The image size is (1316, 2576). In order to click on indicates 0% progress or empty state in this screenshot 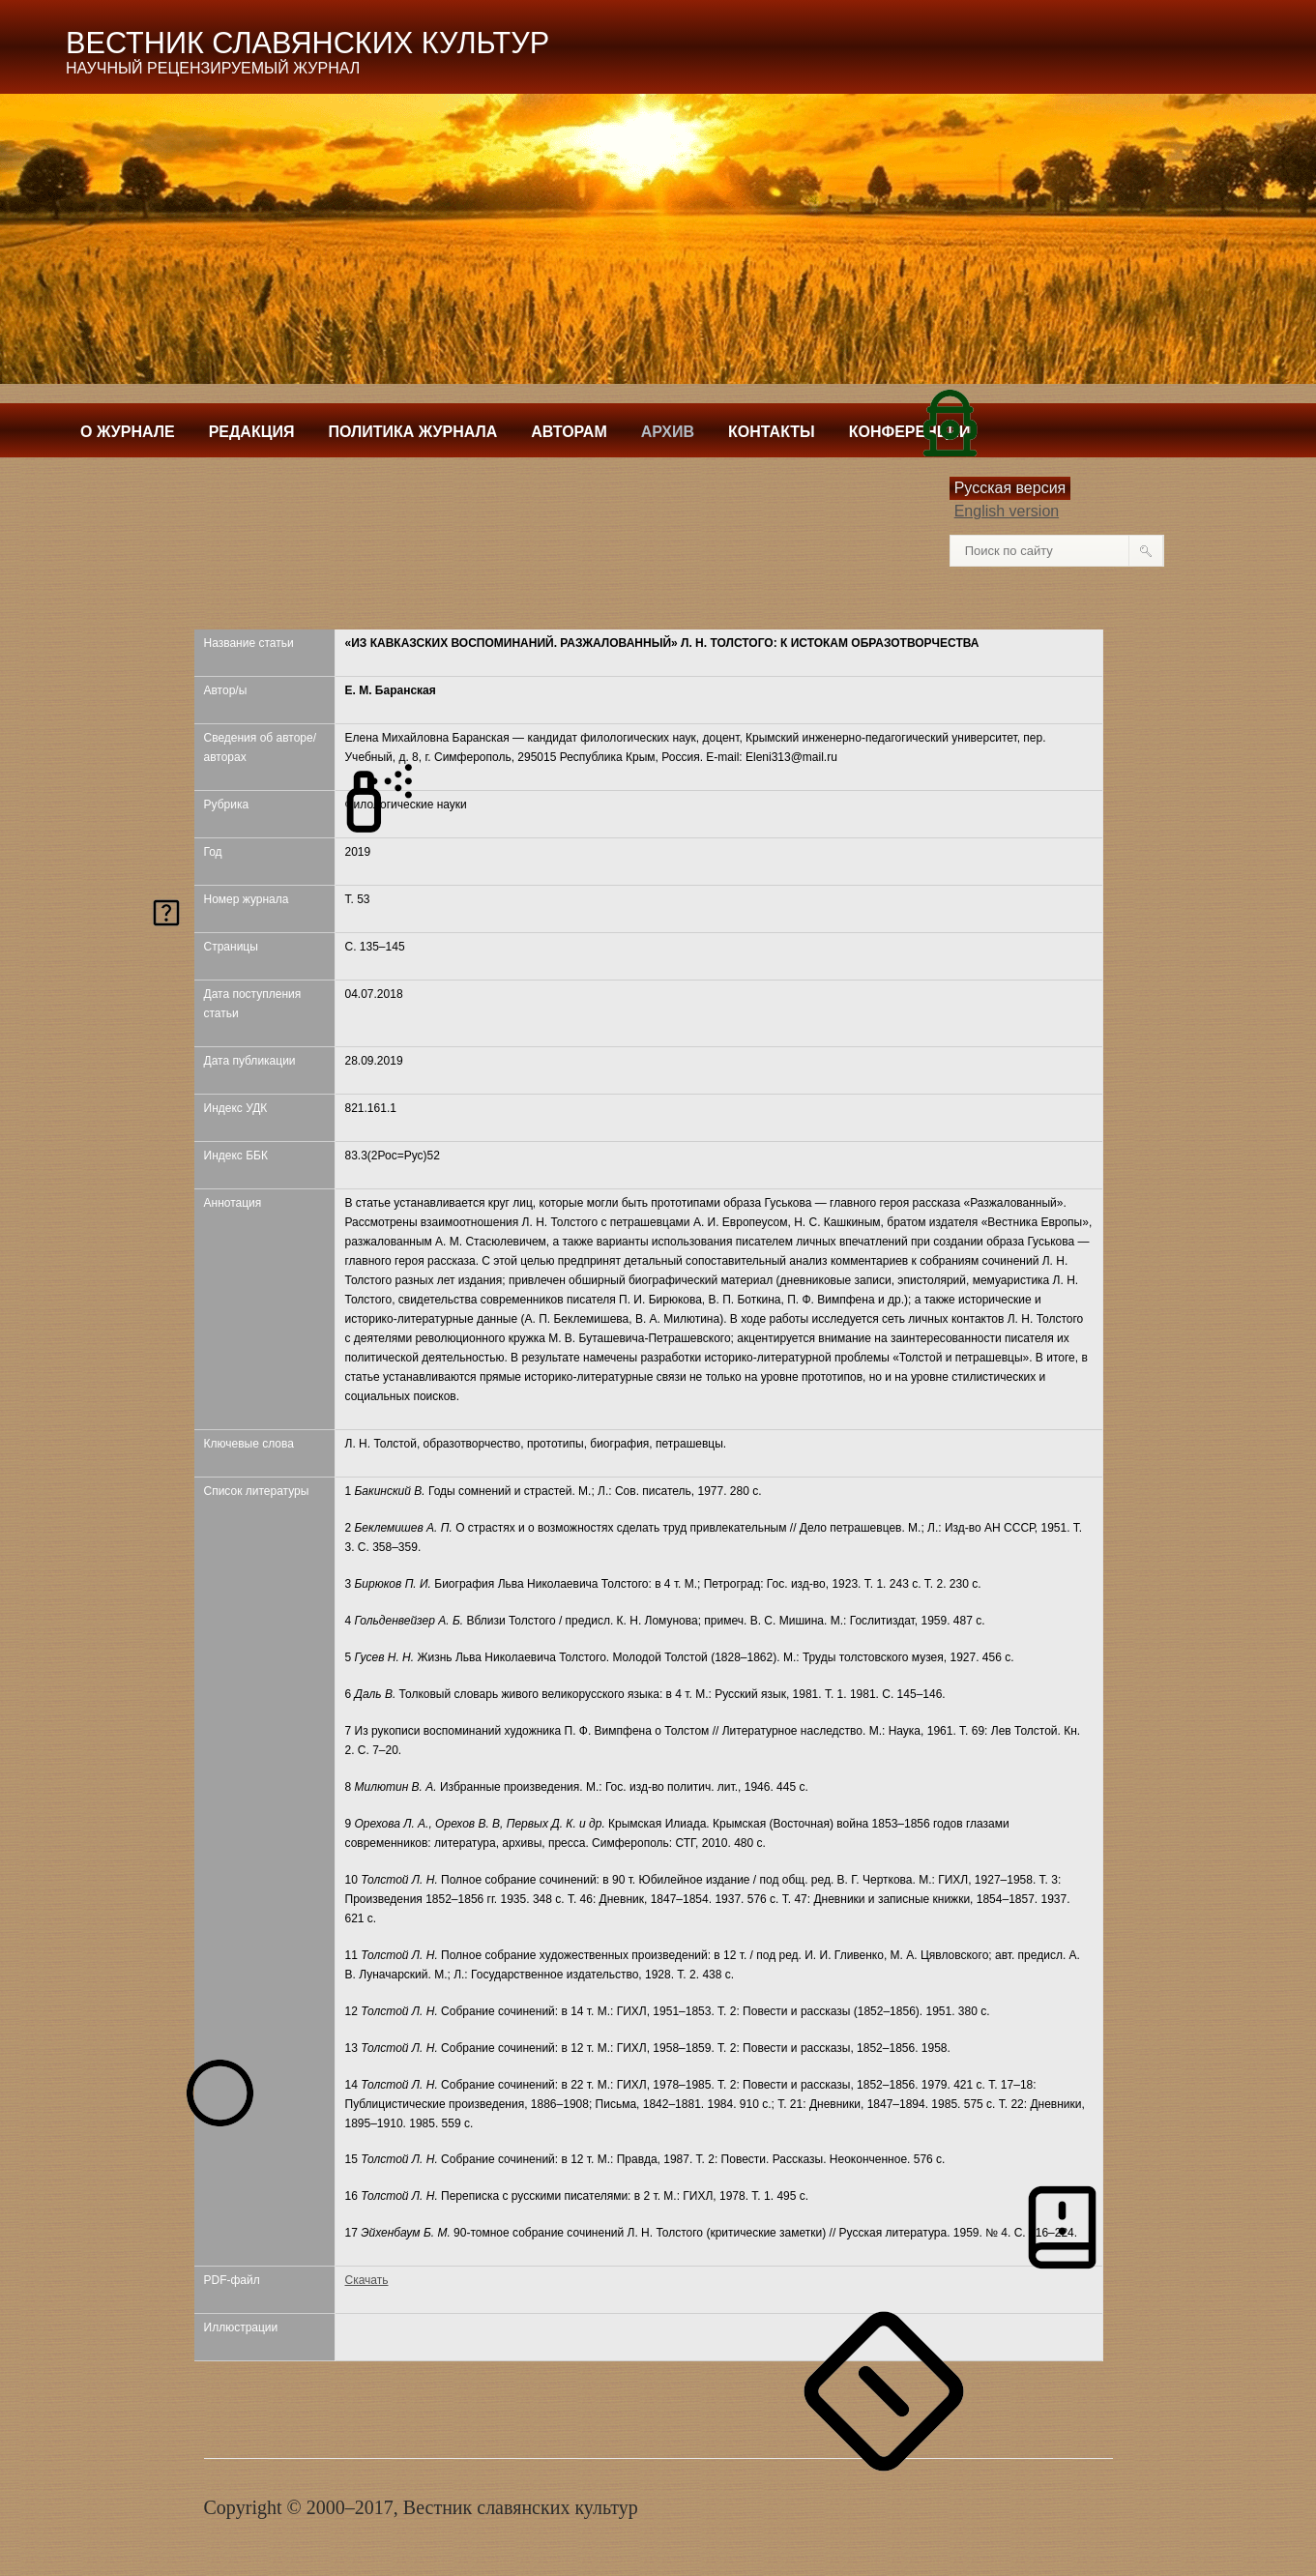, I will do `click(219, 2093)`.